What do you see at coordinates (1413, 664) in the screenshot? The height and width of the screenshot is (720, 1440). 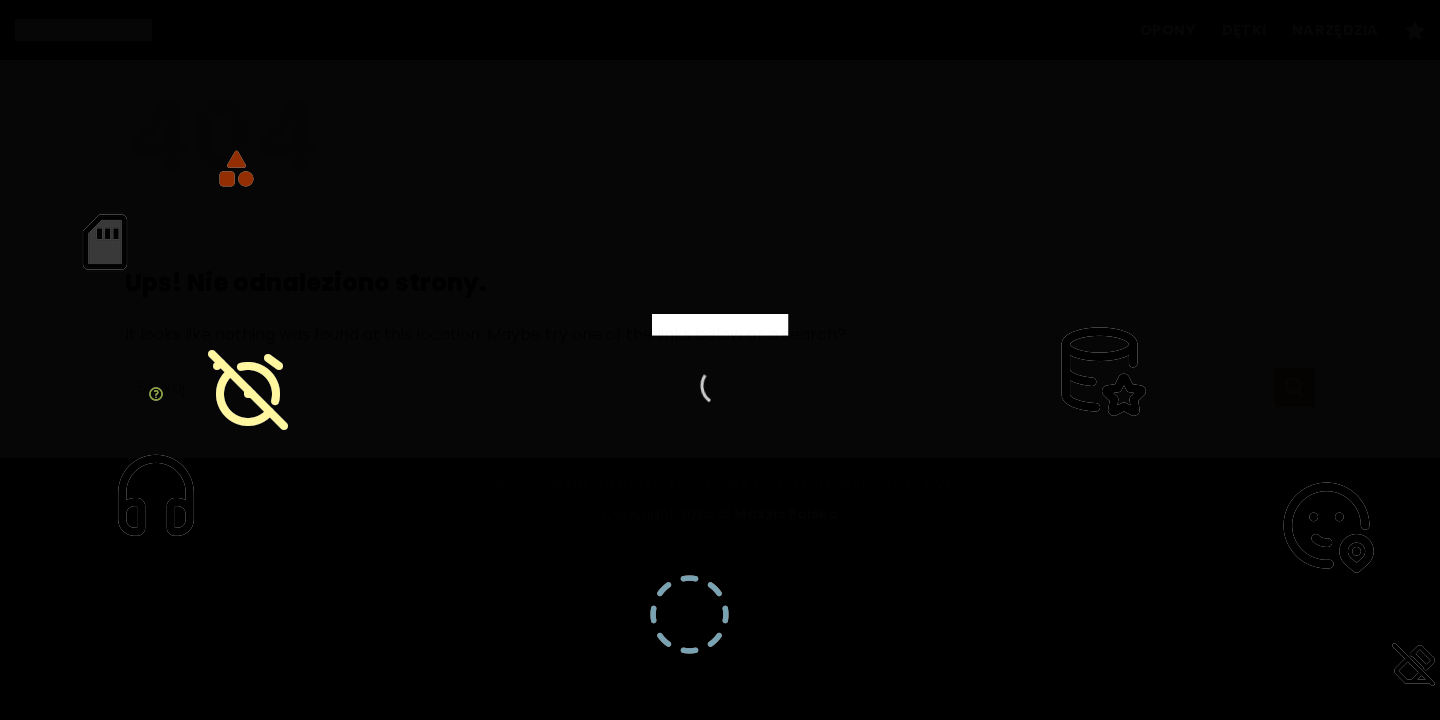 I see `eraser tool is disabled` at bounding box center [1413, 664].